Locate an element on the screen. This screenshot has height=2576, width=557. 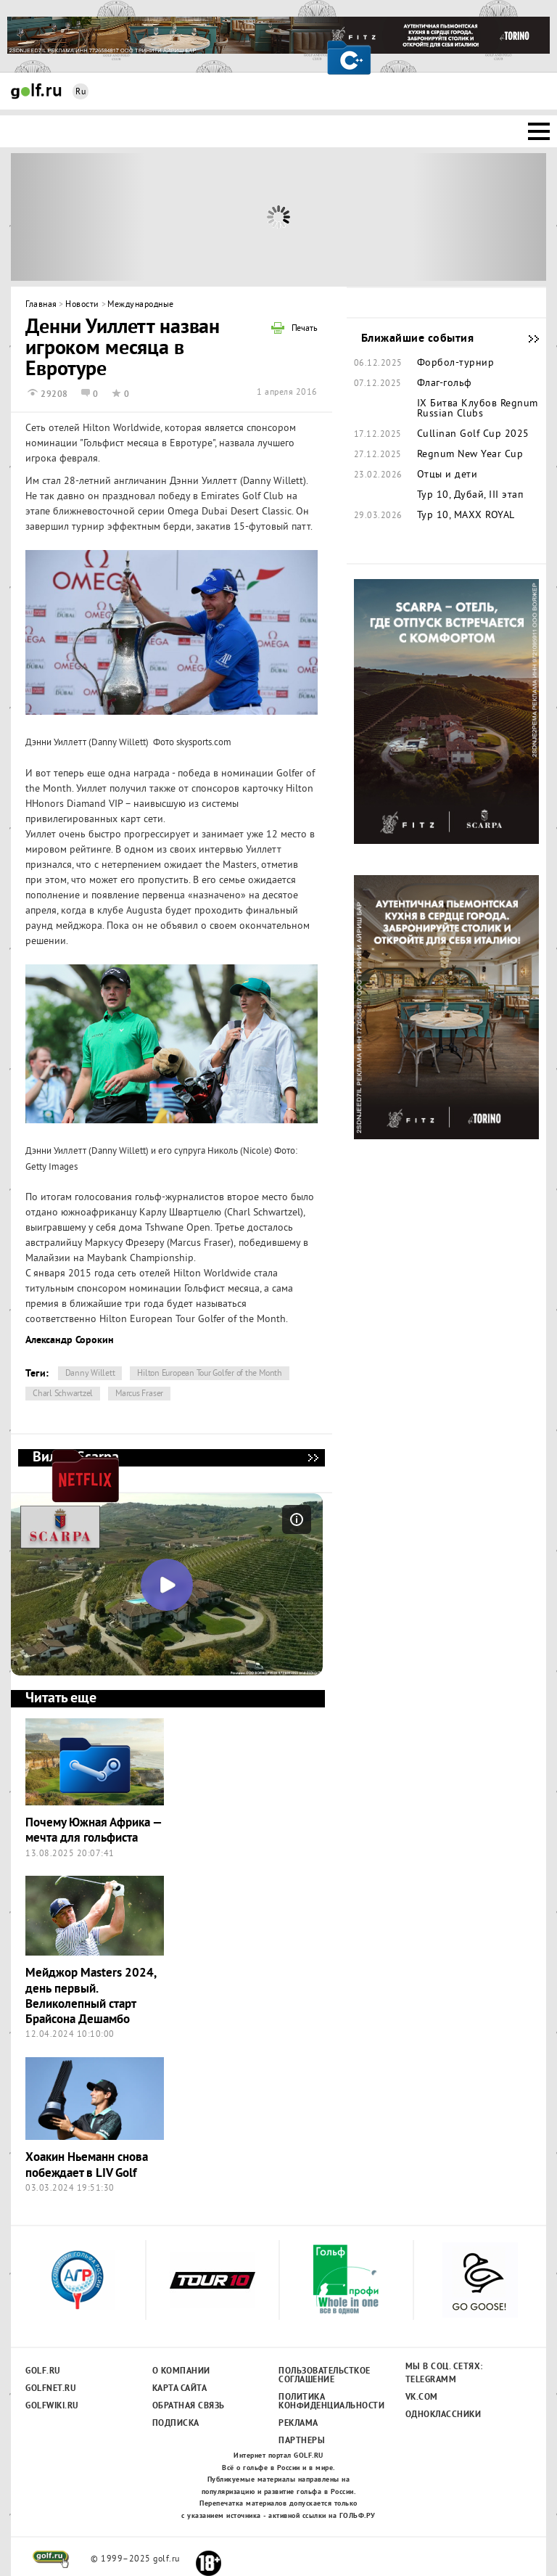
open folder containing C++ project files is located at coordinates (349, 59).